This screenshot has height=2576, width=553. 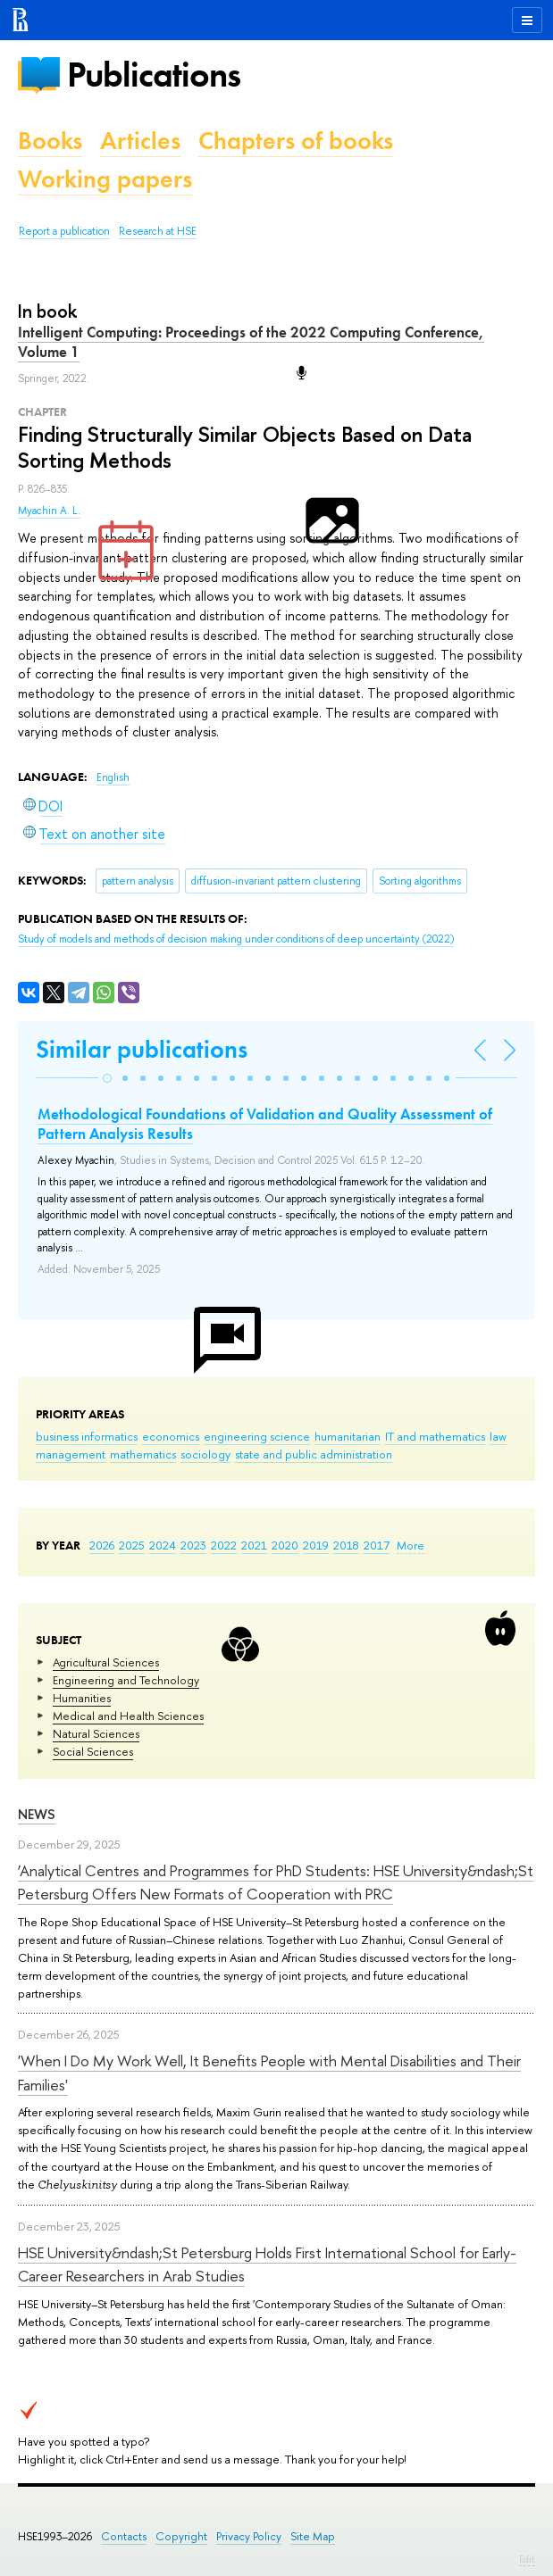 What do you see at coordinates (240, 1644) in the screenshot?
I see `adjust color filter settings` at bounding box center [240, 1644].